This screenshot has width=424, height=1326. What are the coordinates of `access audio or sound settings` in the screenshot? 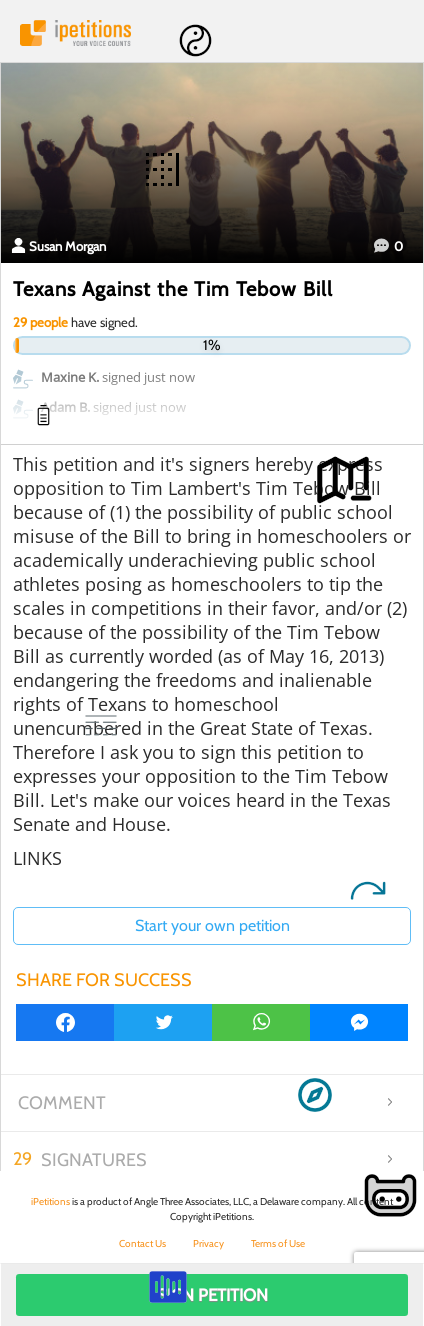 It's located at (168, 1287).